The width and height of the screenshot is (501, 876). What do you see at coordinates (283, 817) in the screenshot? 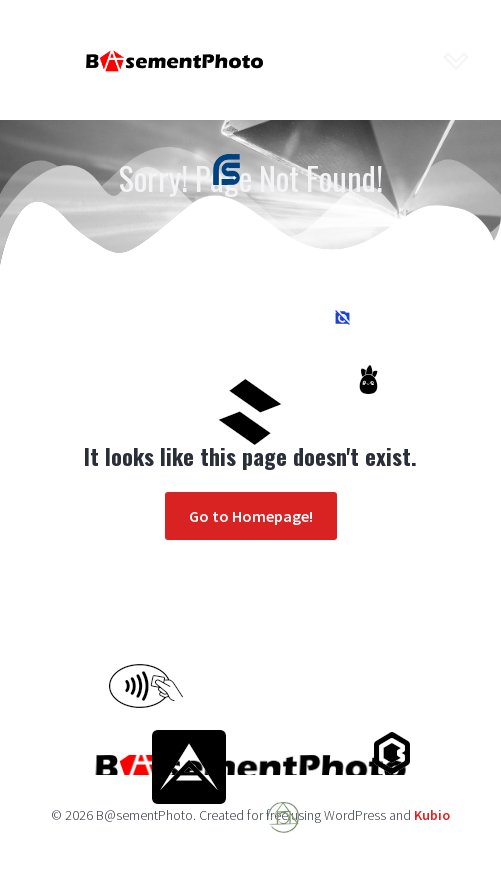
I see `postcss css processing tool logo` at bounding box center [283, 817].